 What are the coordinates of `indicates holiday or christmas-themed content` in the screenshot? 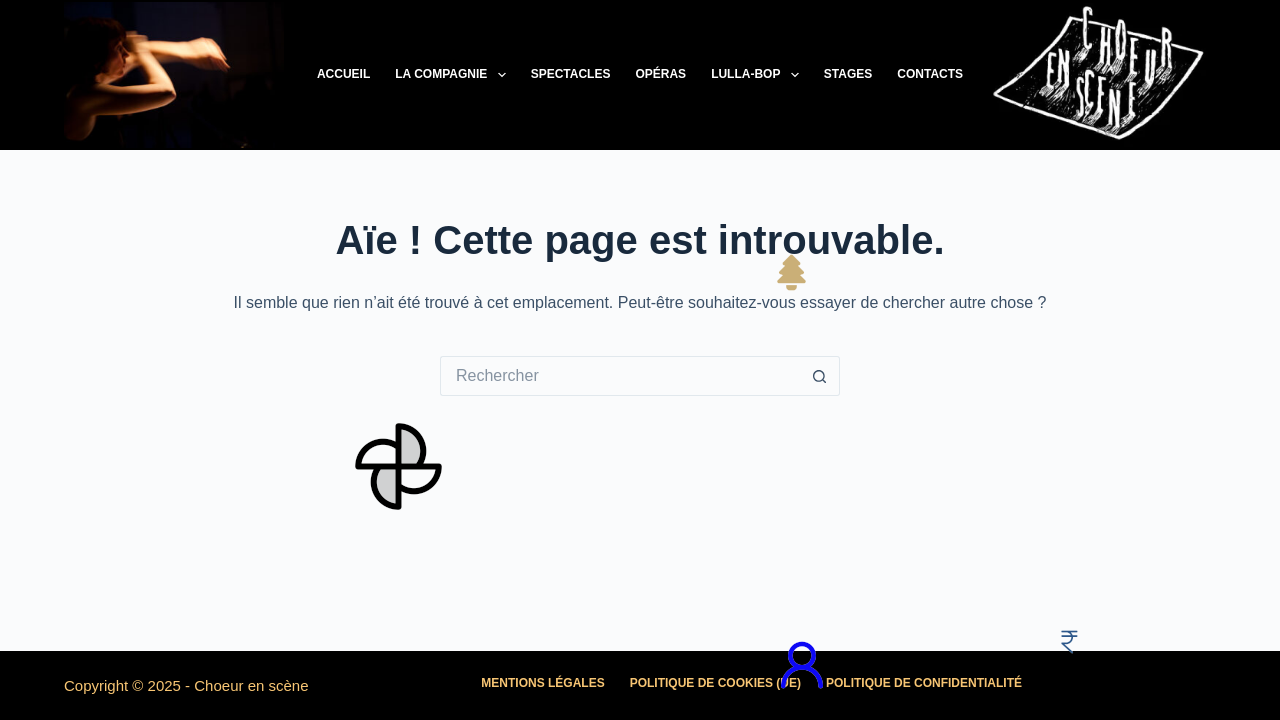 It's located at (791, 272).